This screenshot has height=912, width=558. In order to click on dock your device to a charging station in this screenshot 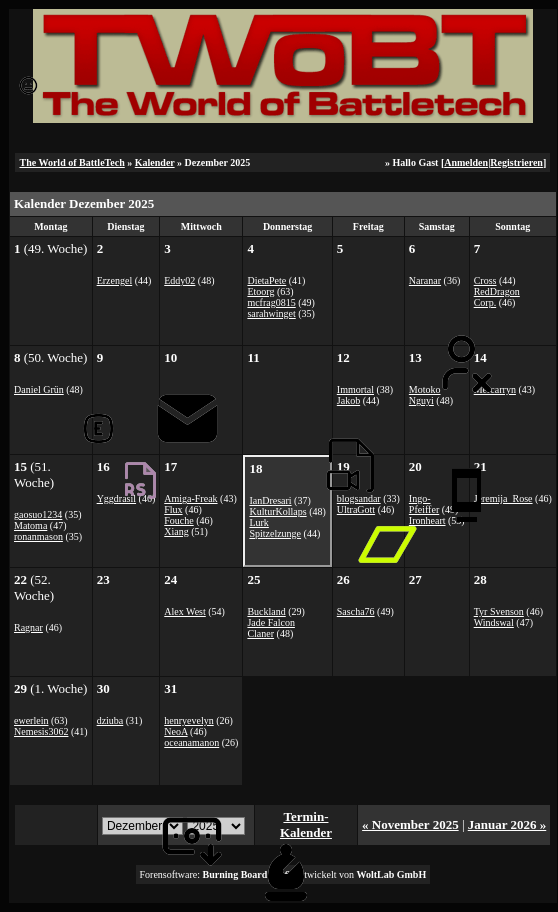, I will do `click(467, 495)`.